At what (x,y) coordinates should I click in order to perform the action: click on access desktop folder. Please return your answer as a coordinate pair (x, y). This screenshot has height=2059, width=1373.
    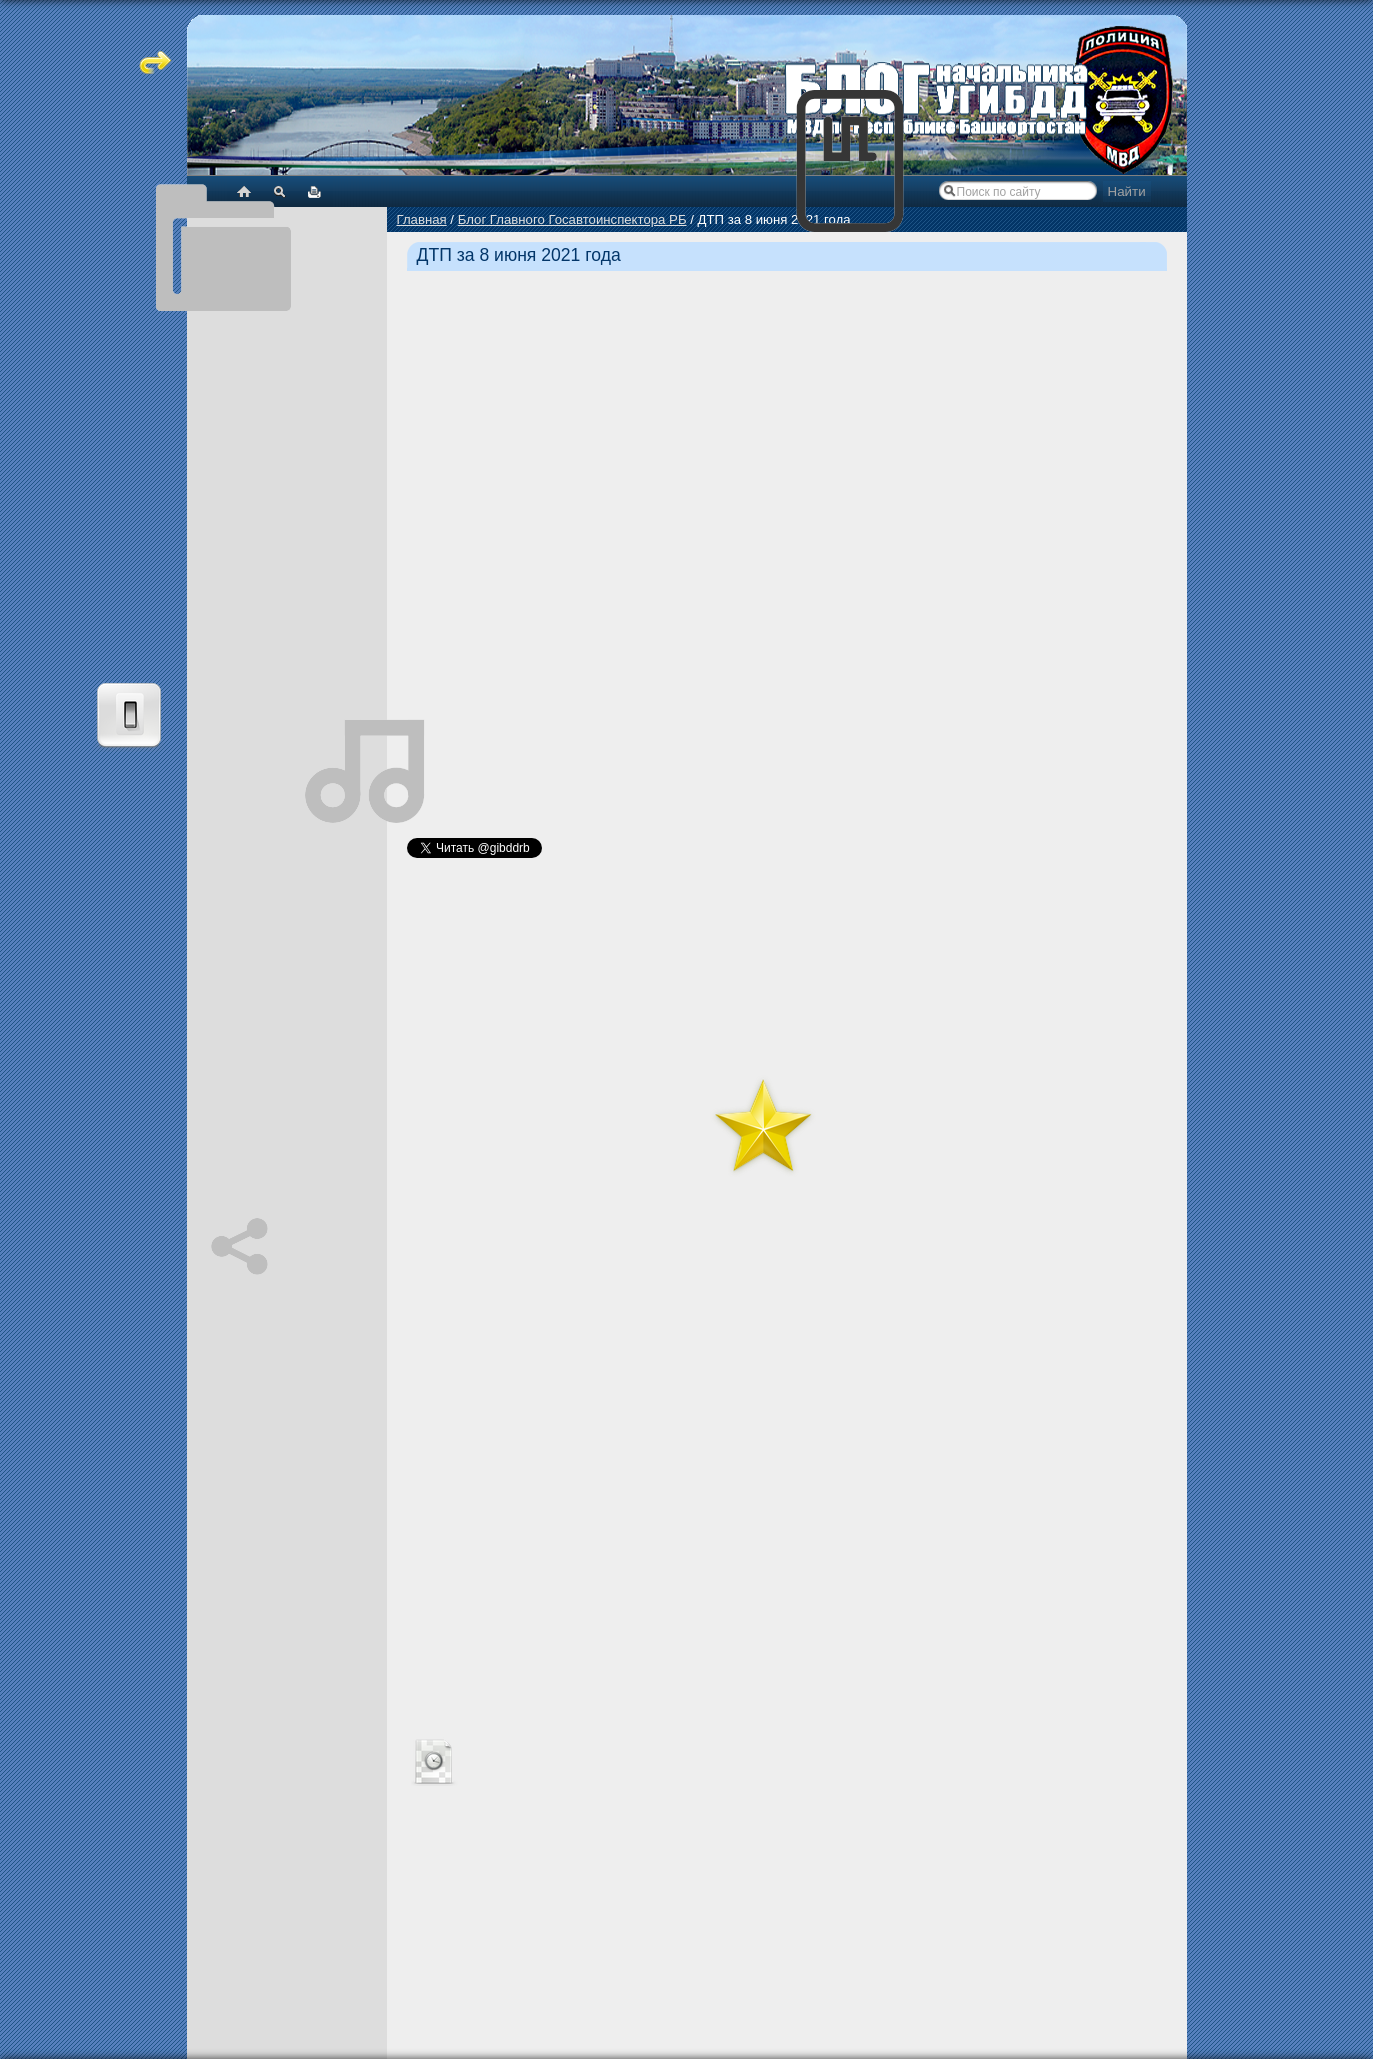
    Looking at the image, I should click on (223, 243).